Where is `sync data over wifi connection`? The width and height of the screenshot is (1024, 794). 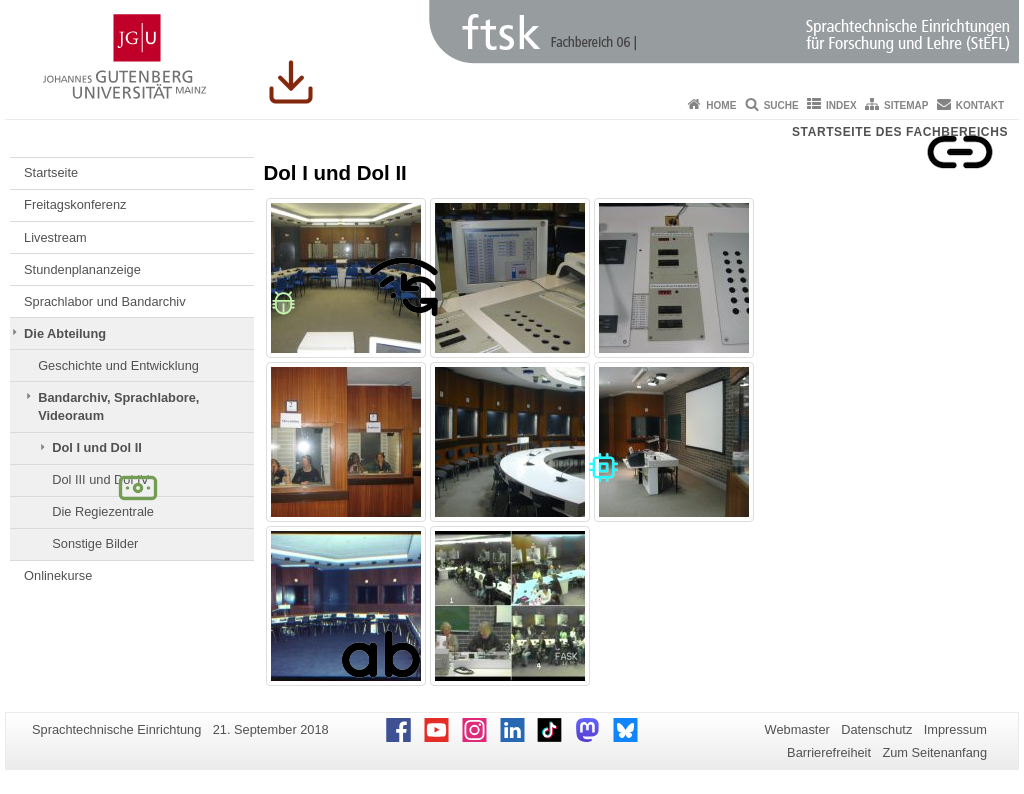 sync data over wifi connection is located at coordinates (404, 282).